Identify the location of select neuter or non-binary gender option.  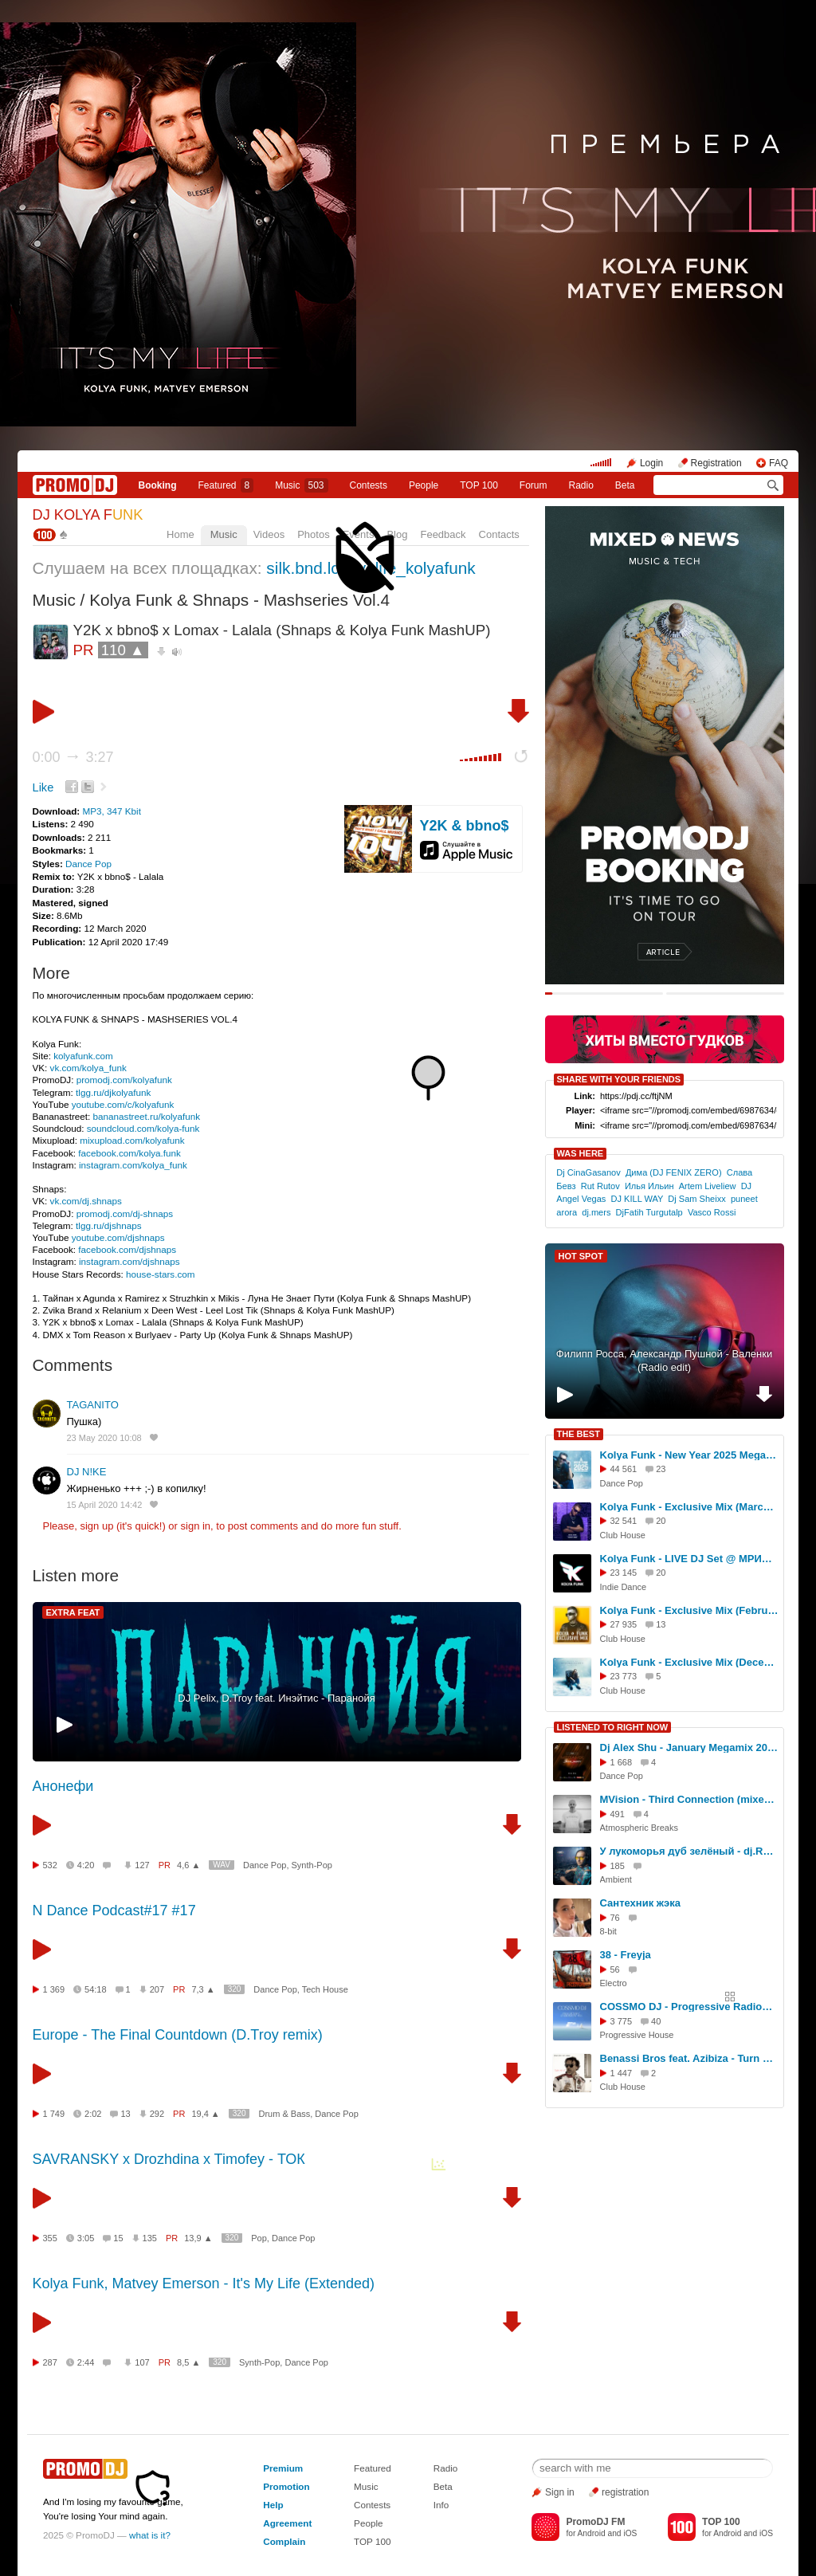
(428, 1077).